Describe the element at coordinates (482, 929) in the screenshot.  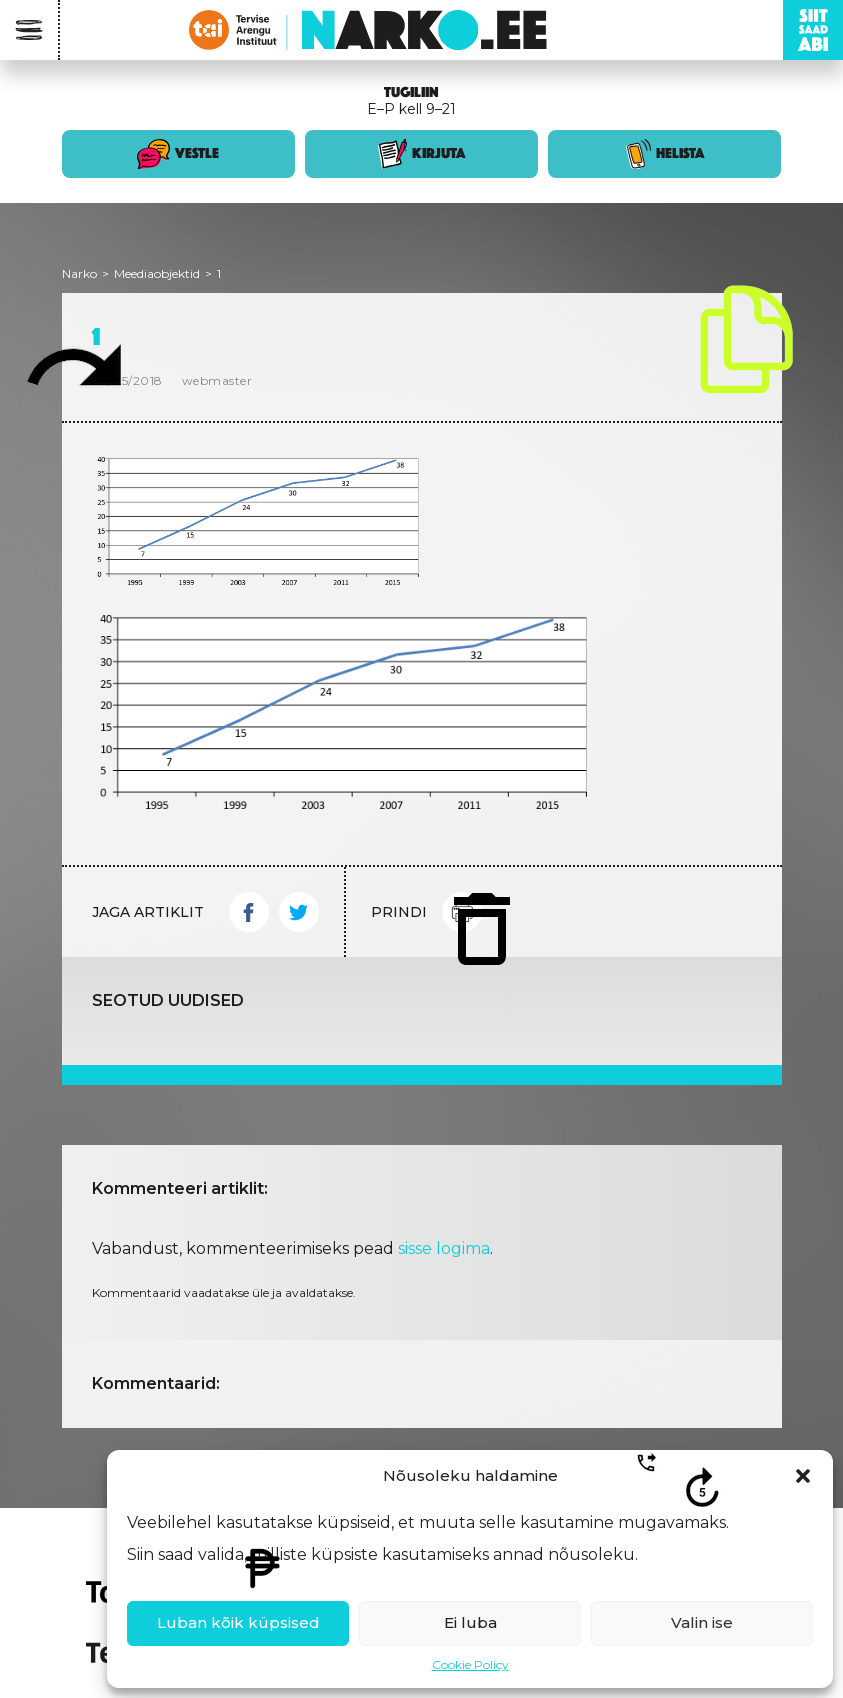
I see `delete selected item` at that location.